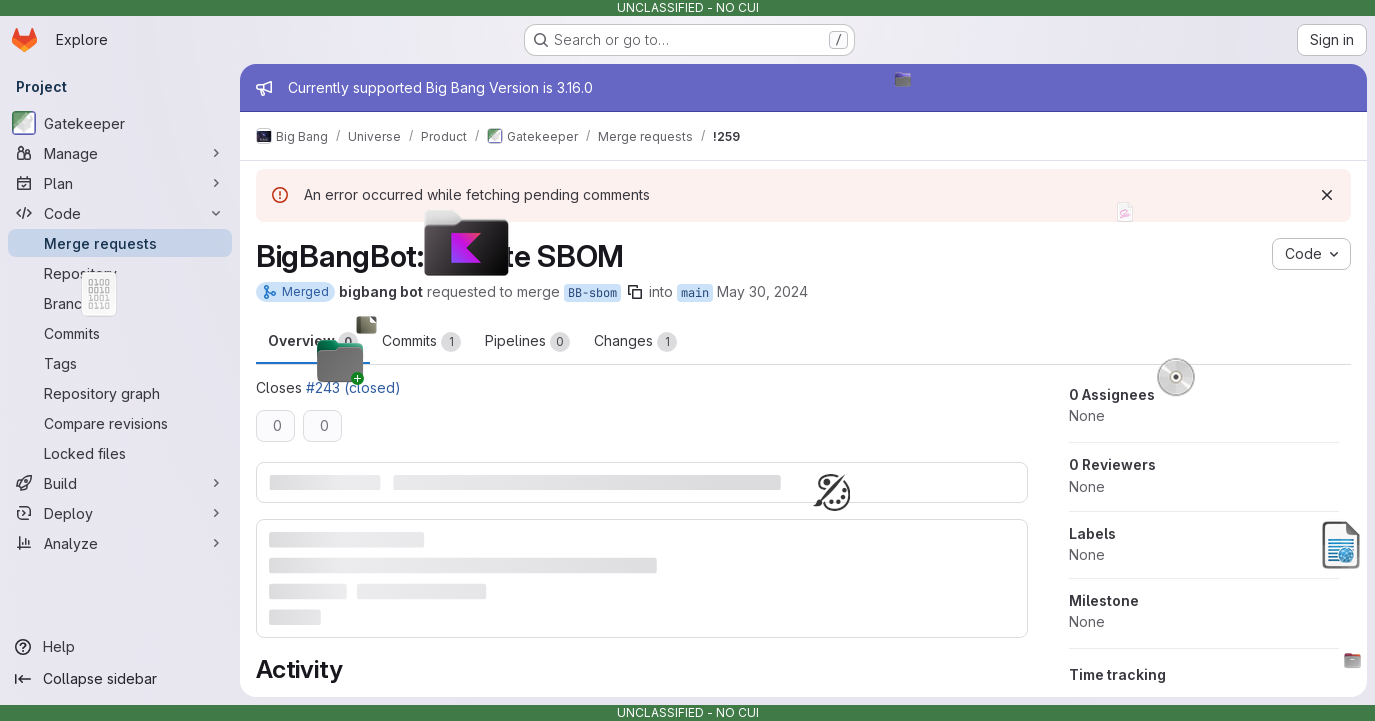  I want to click on open kotlin project folder, so click(466, 245).